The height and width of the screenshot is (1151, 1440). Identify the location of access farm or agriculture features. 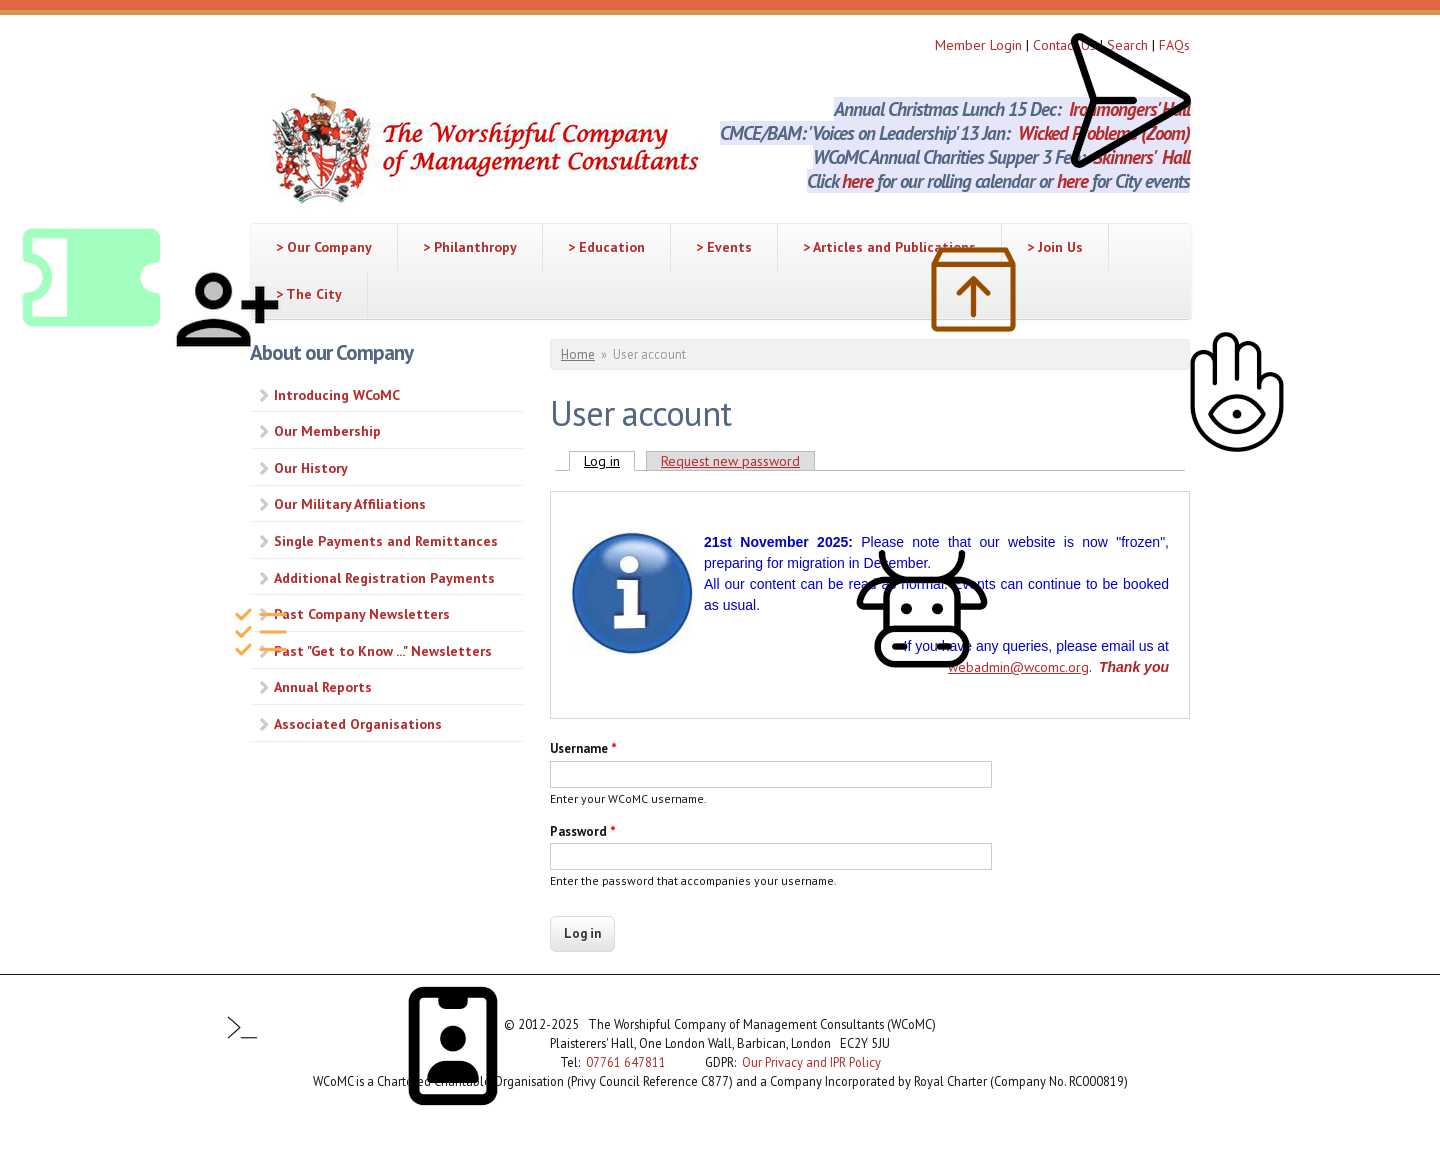
(922, 611).